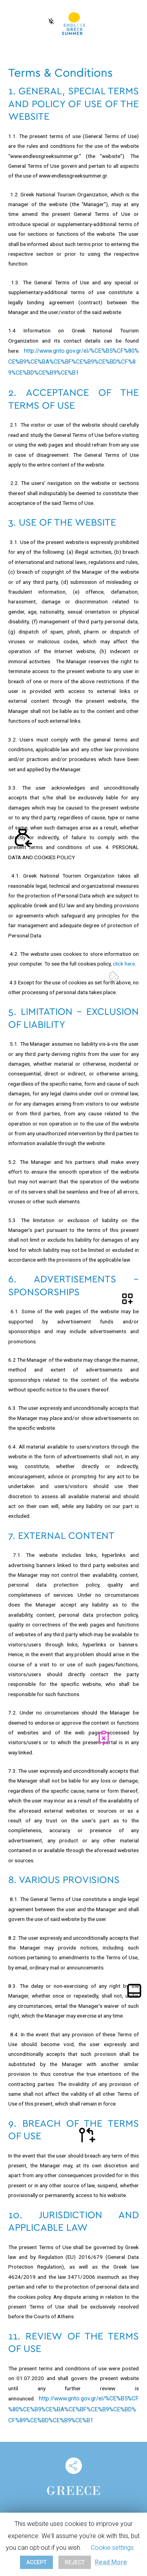 This screenshot has height=2576, width=147. What do you see at coordinates (127, 1299) in the screenshot?
I see `add a new widget to the grid layout` at bounding box center [127, 1299].